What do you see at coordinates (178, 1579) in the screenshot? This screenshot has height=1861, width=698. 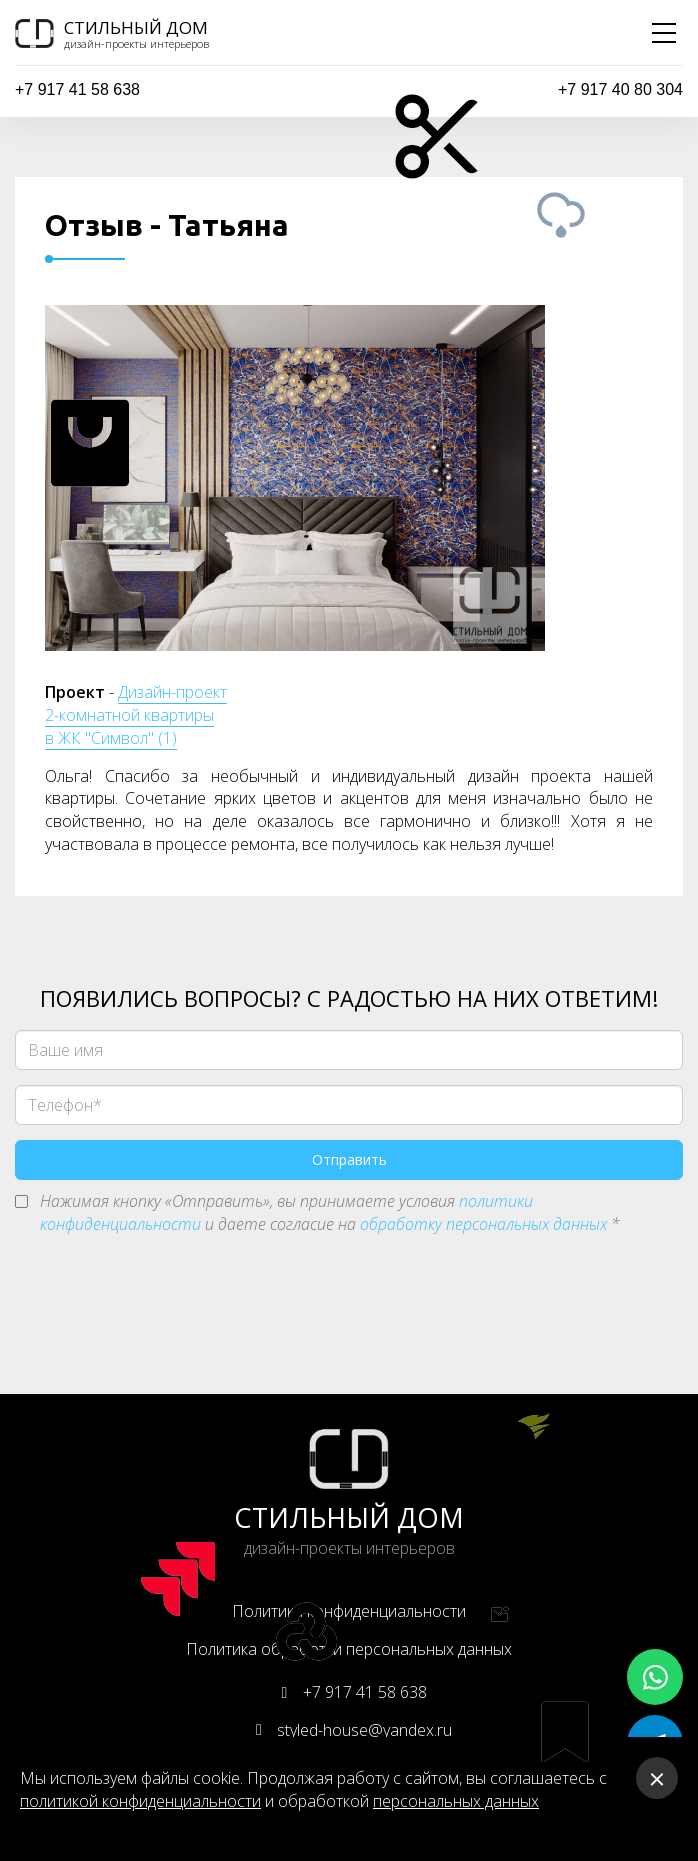 I see `open Jira project management` at bounding box center [178, 1579].